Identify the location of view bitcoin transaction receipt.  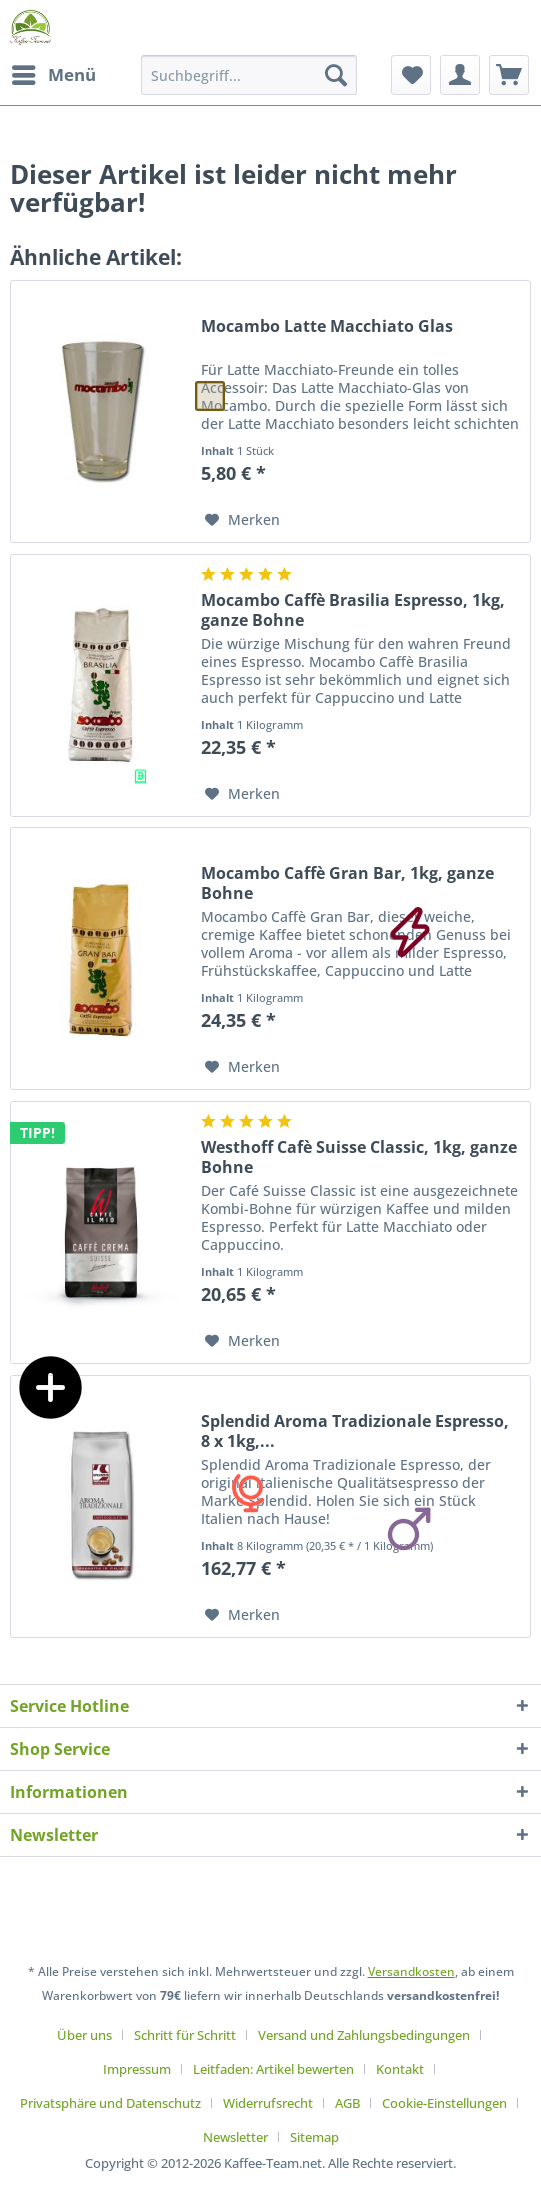
(140, 776).